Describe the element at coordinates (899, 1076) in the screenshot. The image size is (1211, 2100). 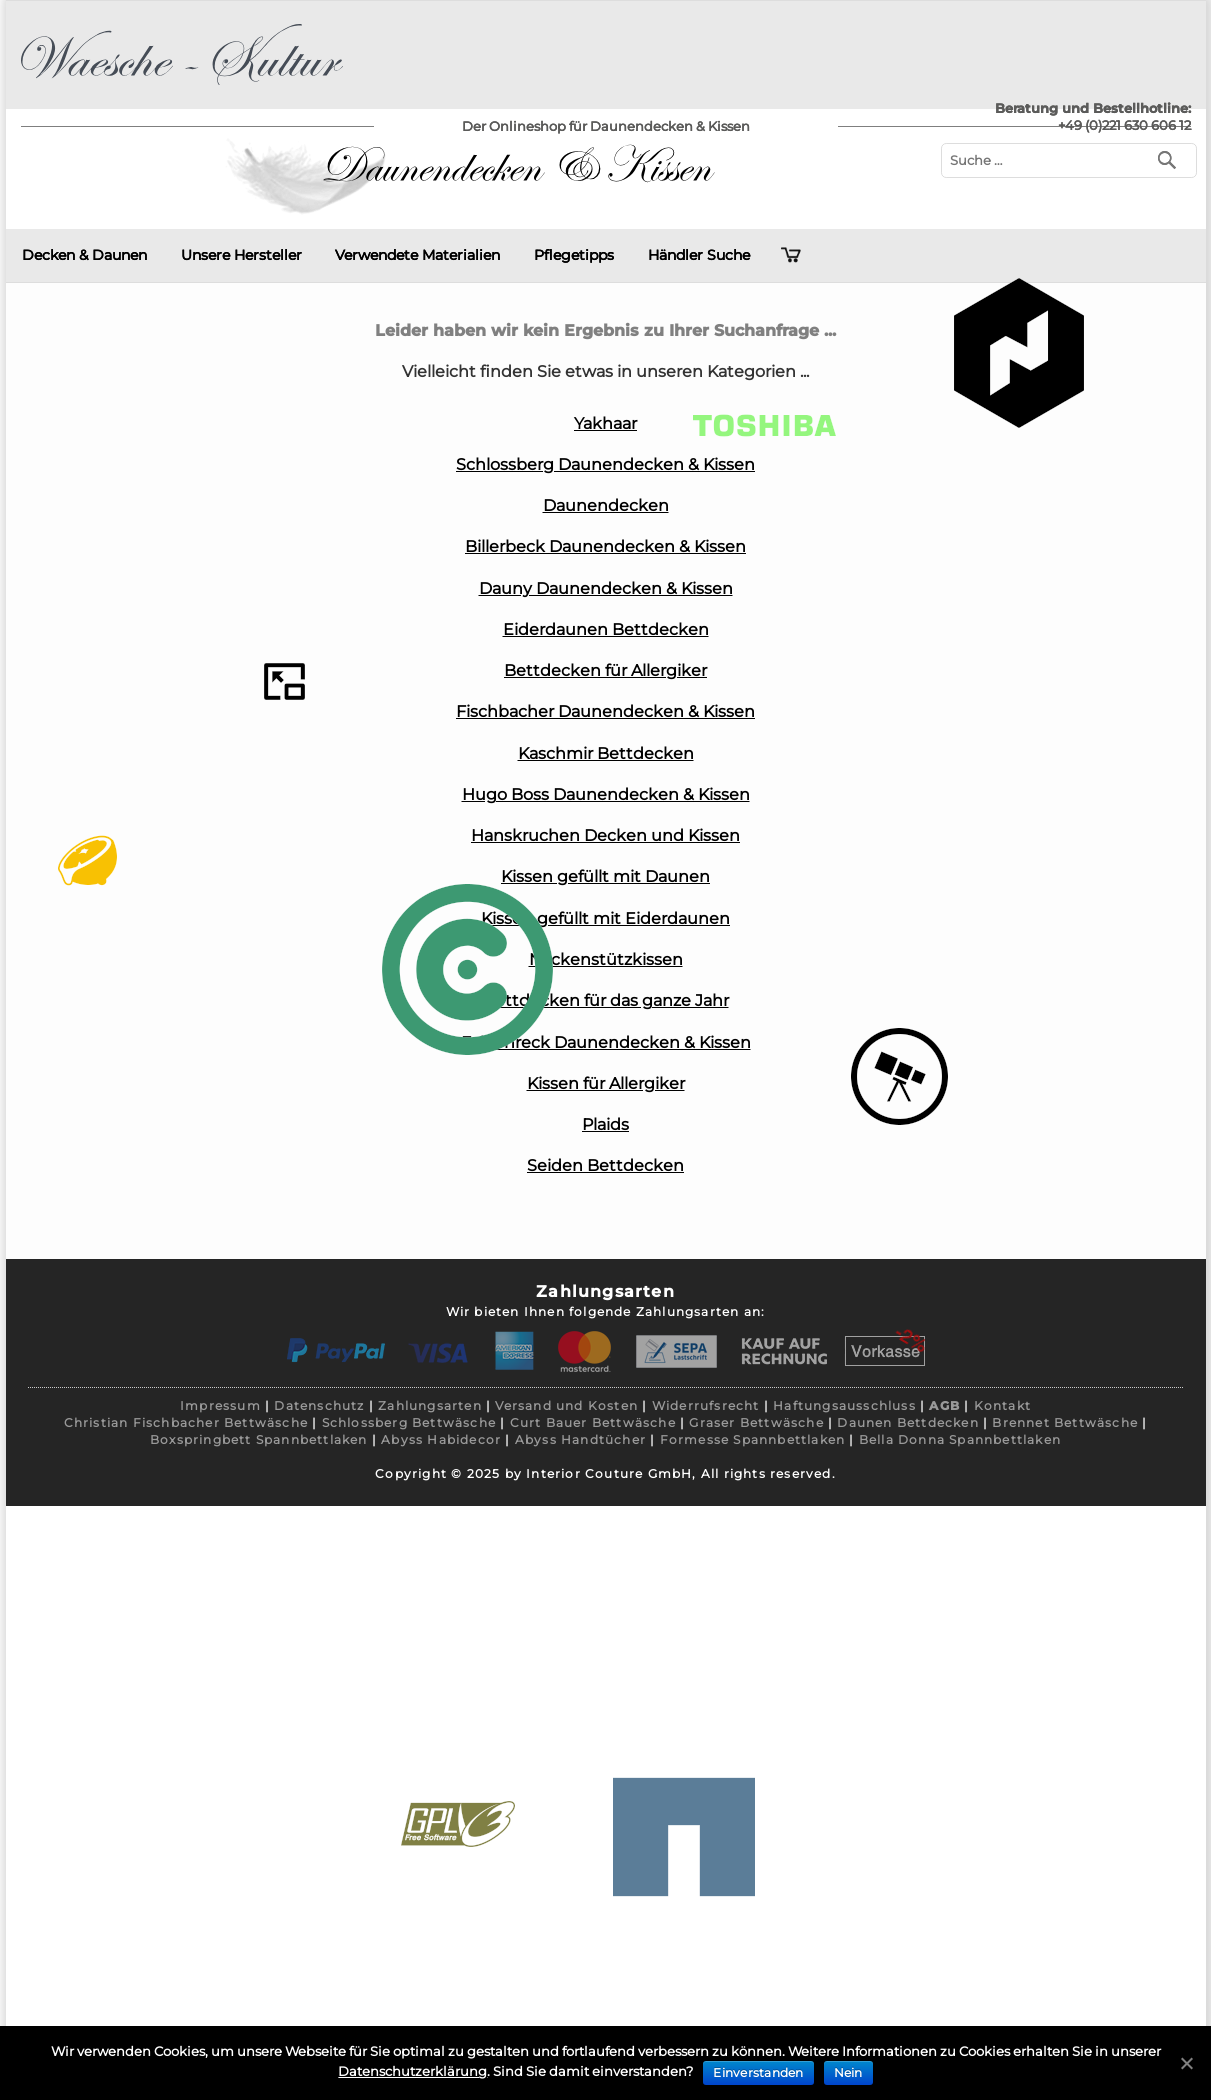
I see `WPExplorer logo - a WordPress themes and resources website` at that location.